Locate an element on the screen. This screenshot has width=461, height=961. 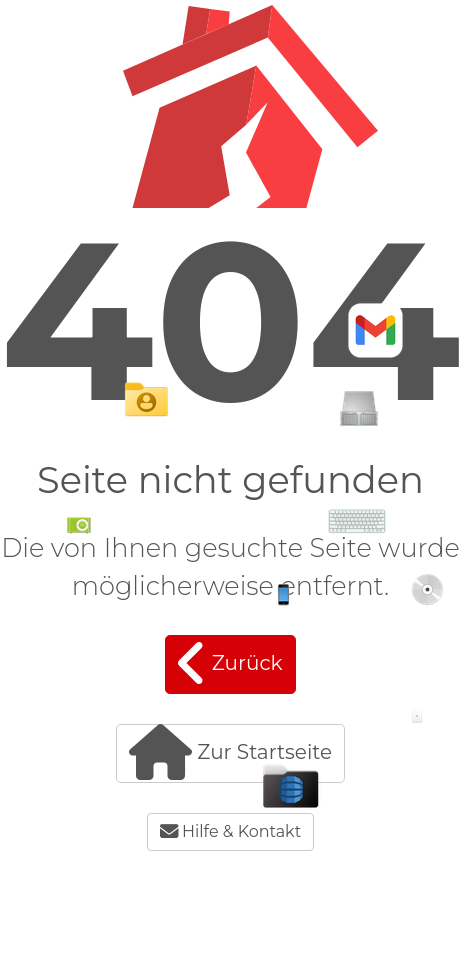
open dynamodb database files folder is located at coordinates (290, 787).